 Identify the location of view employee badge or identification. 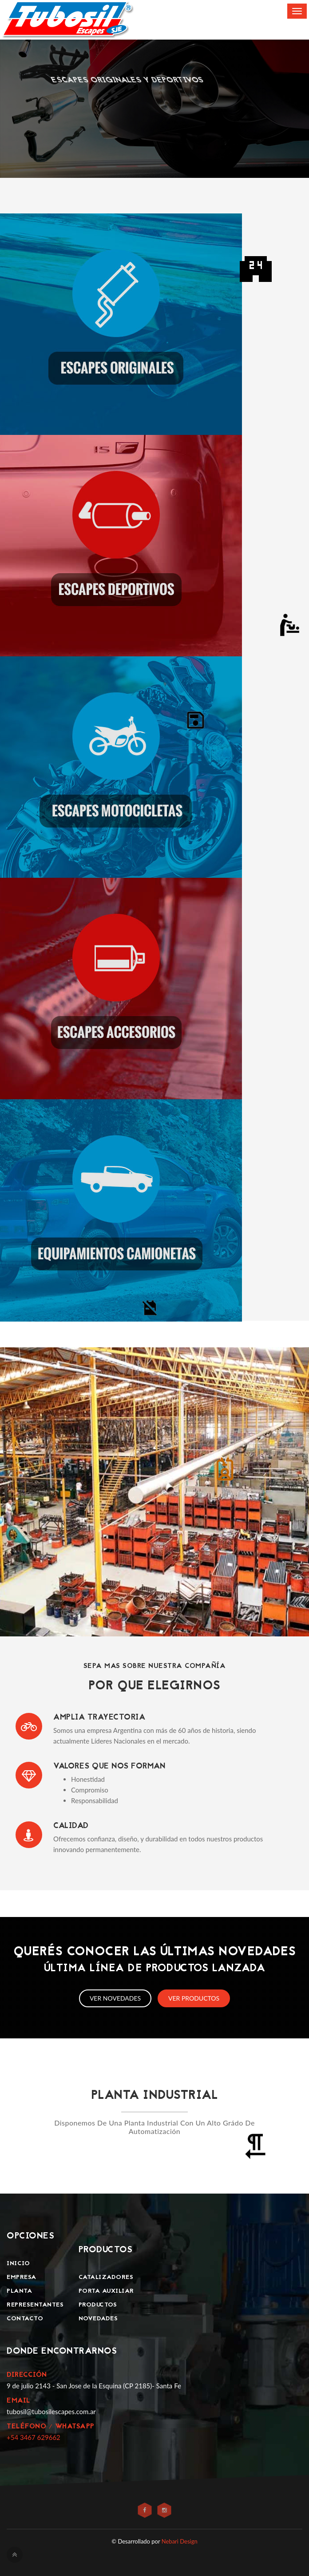
(225, 1469).